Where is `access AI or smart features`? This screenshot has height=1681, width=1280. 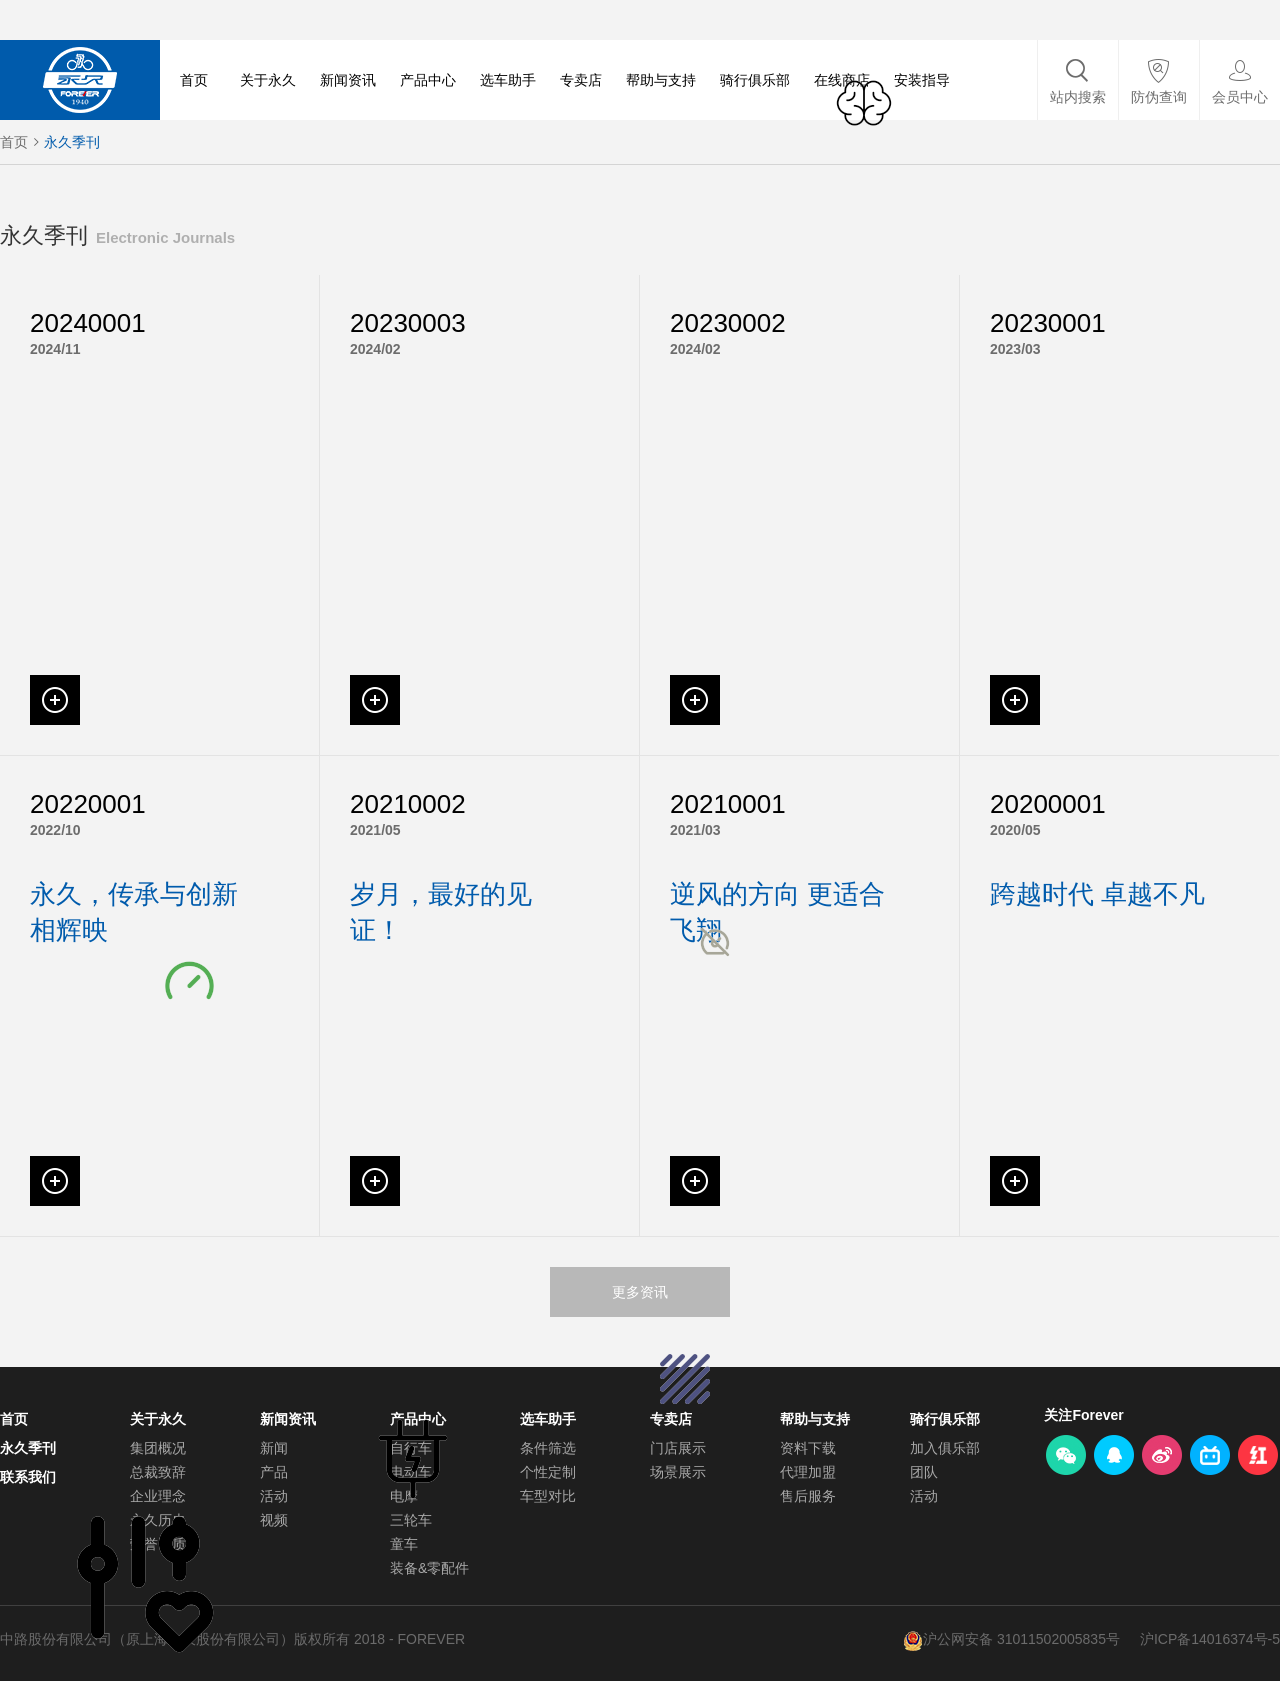 access AI or smart features is located at coordinates (864, 104).